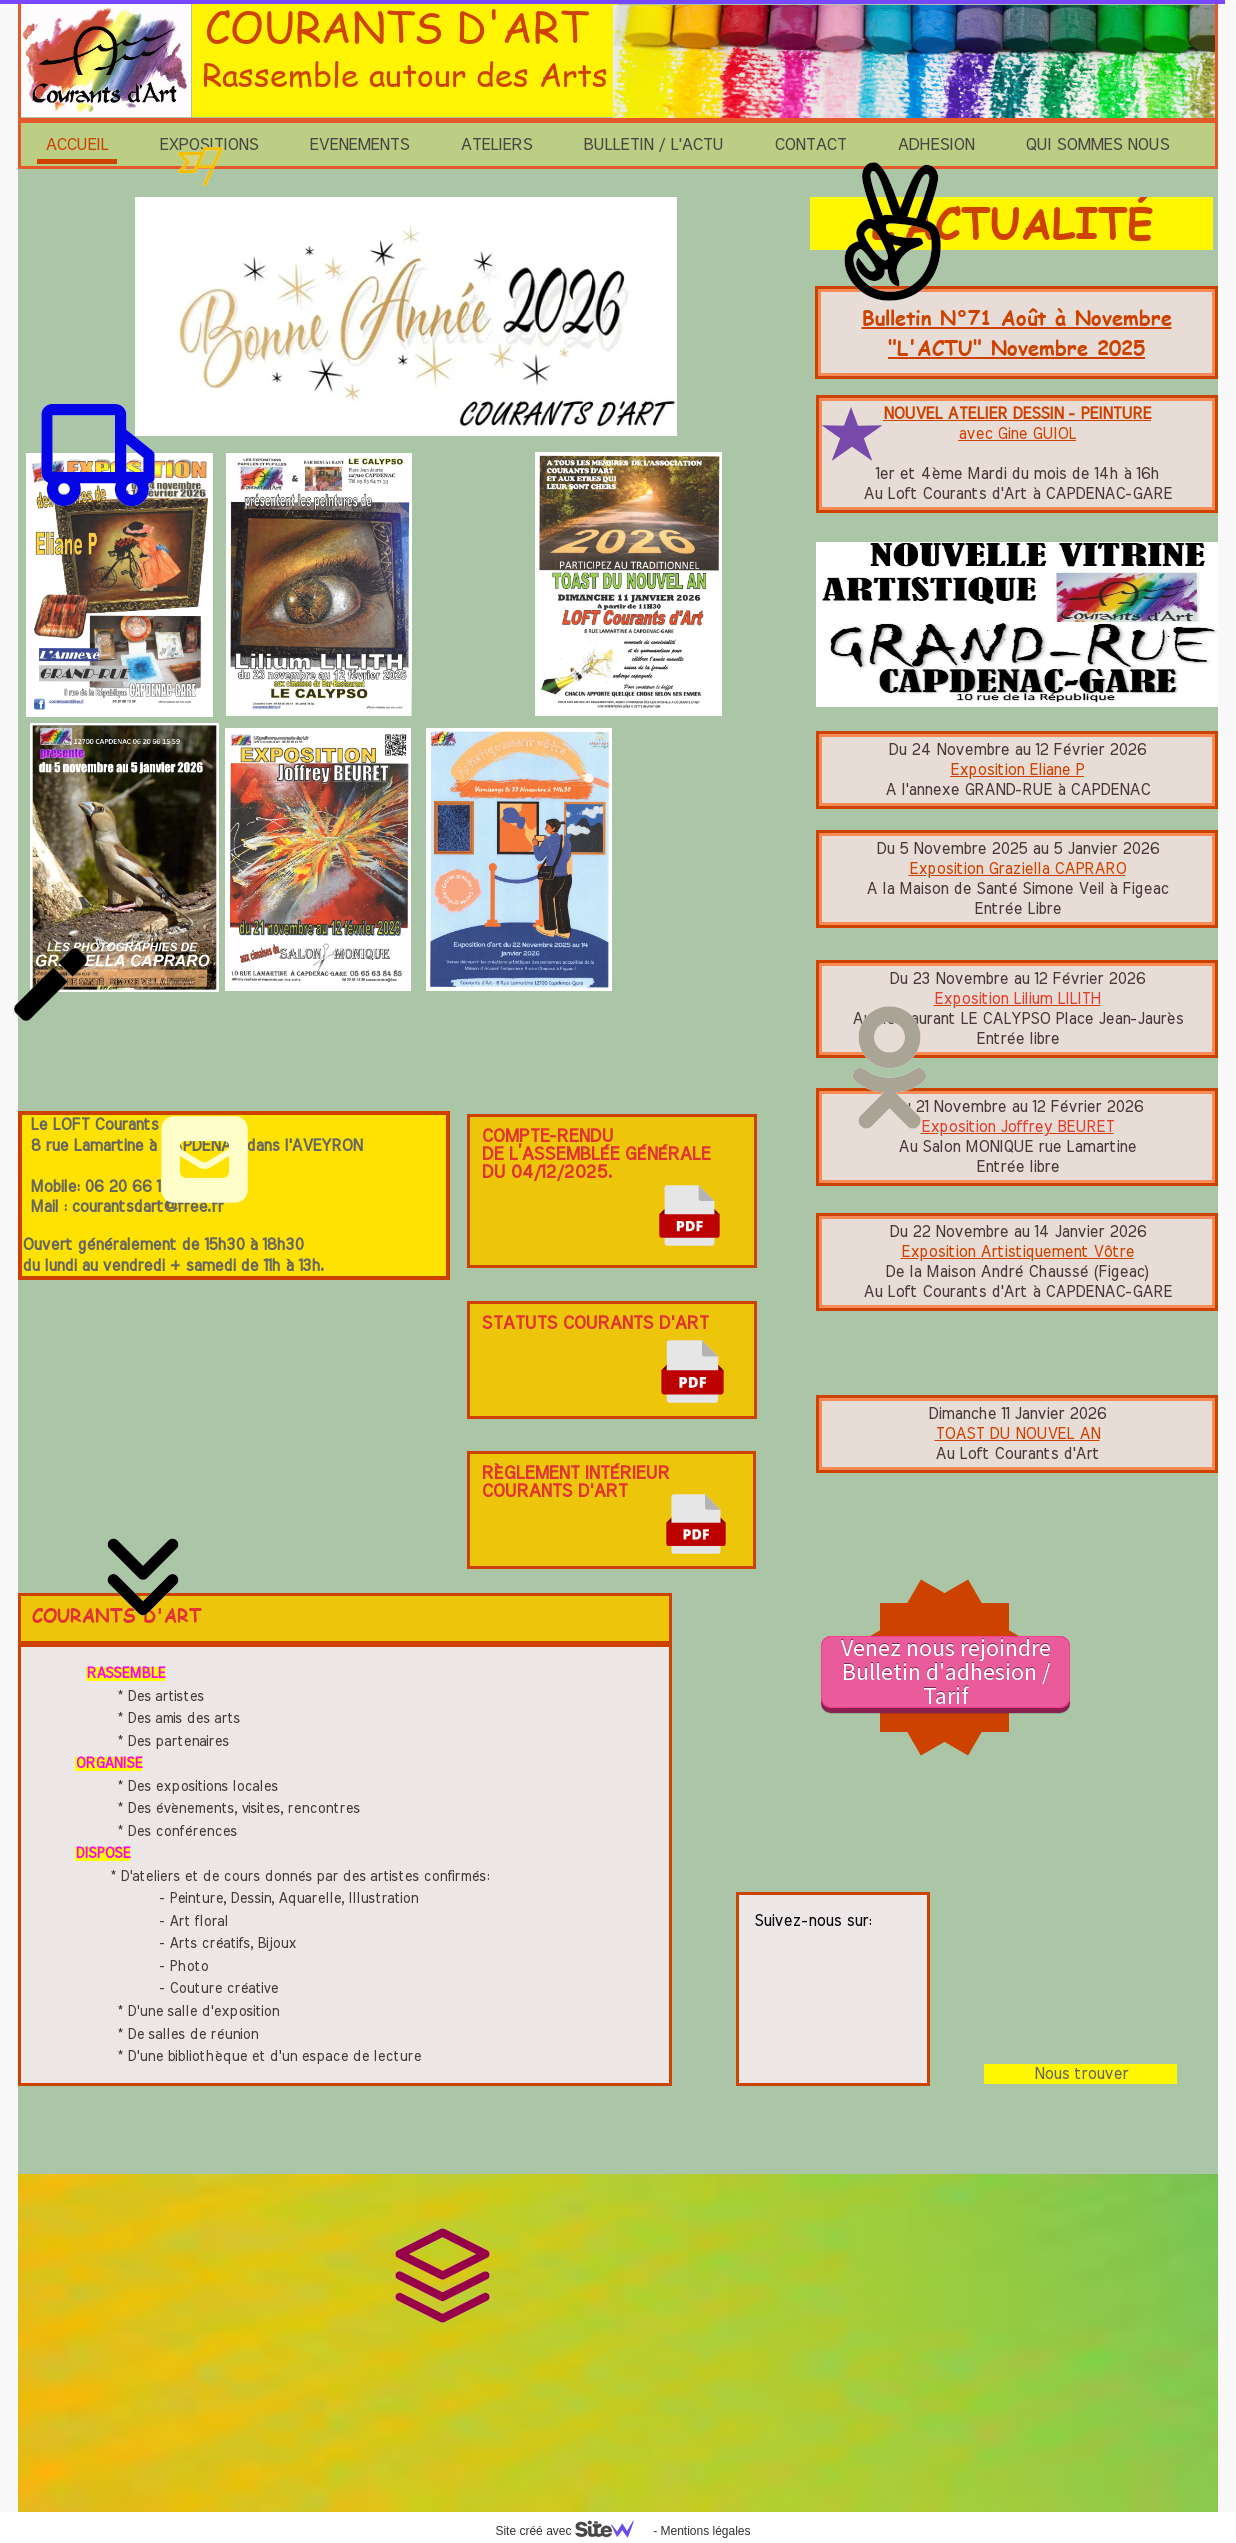 The width and height of the screenshot is (1236, 2543). What do you see at coordinates (200, 165) in the screenshot?
I see `flag or bookmark an item` at bounding box center [200, 165].